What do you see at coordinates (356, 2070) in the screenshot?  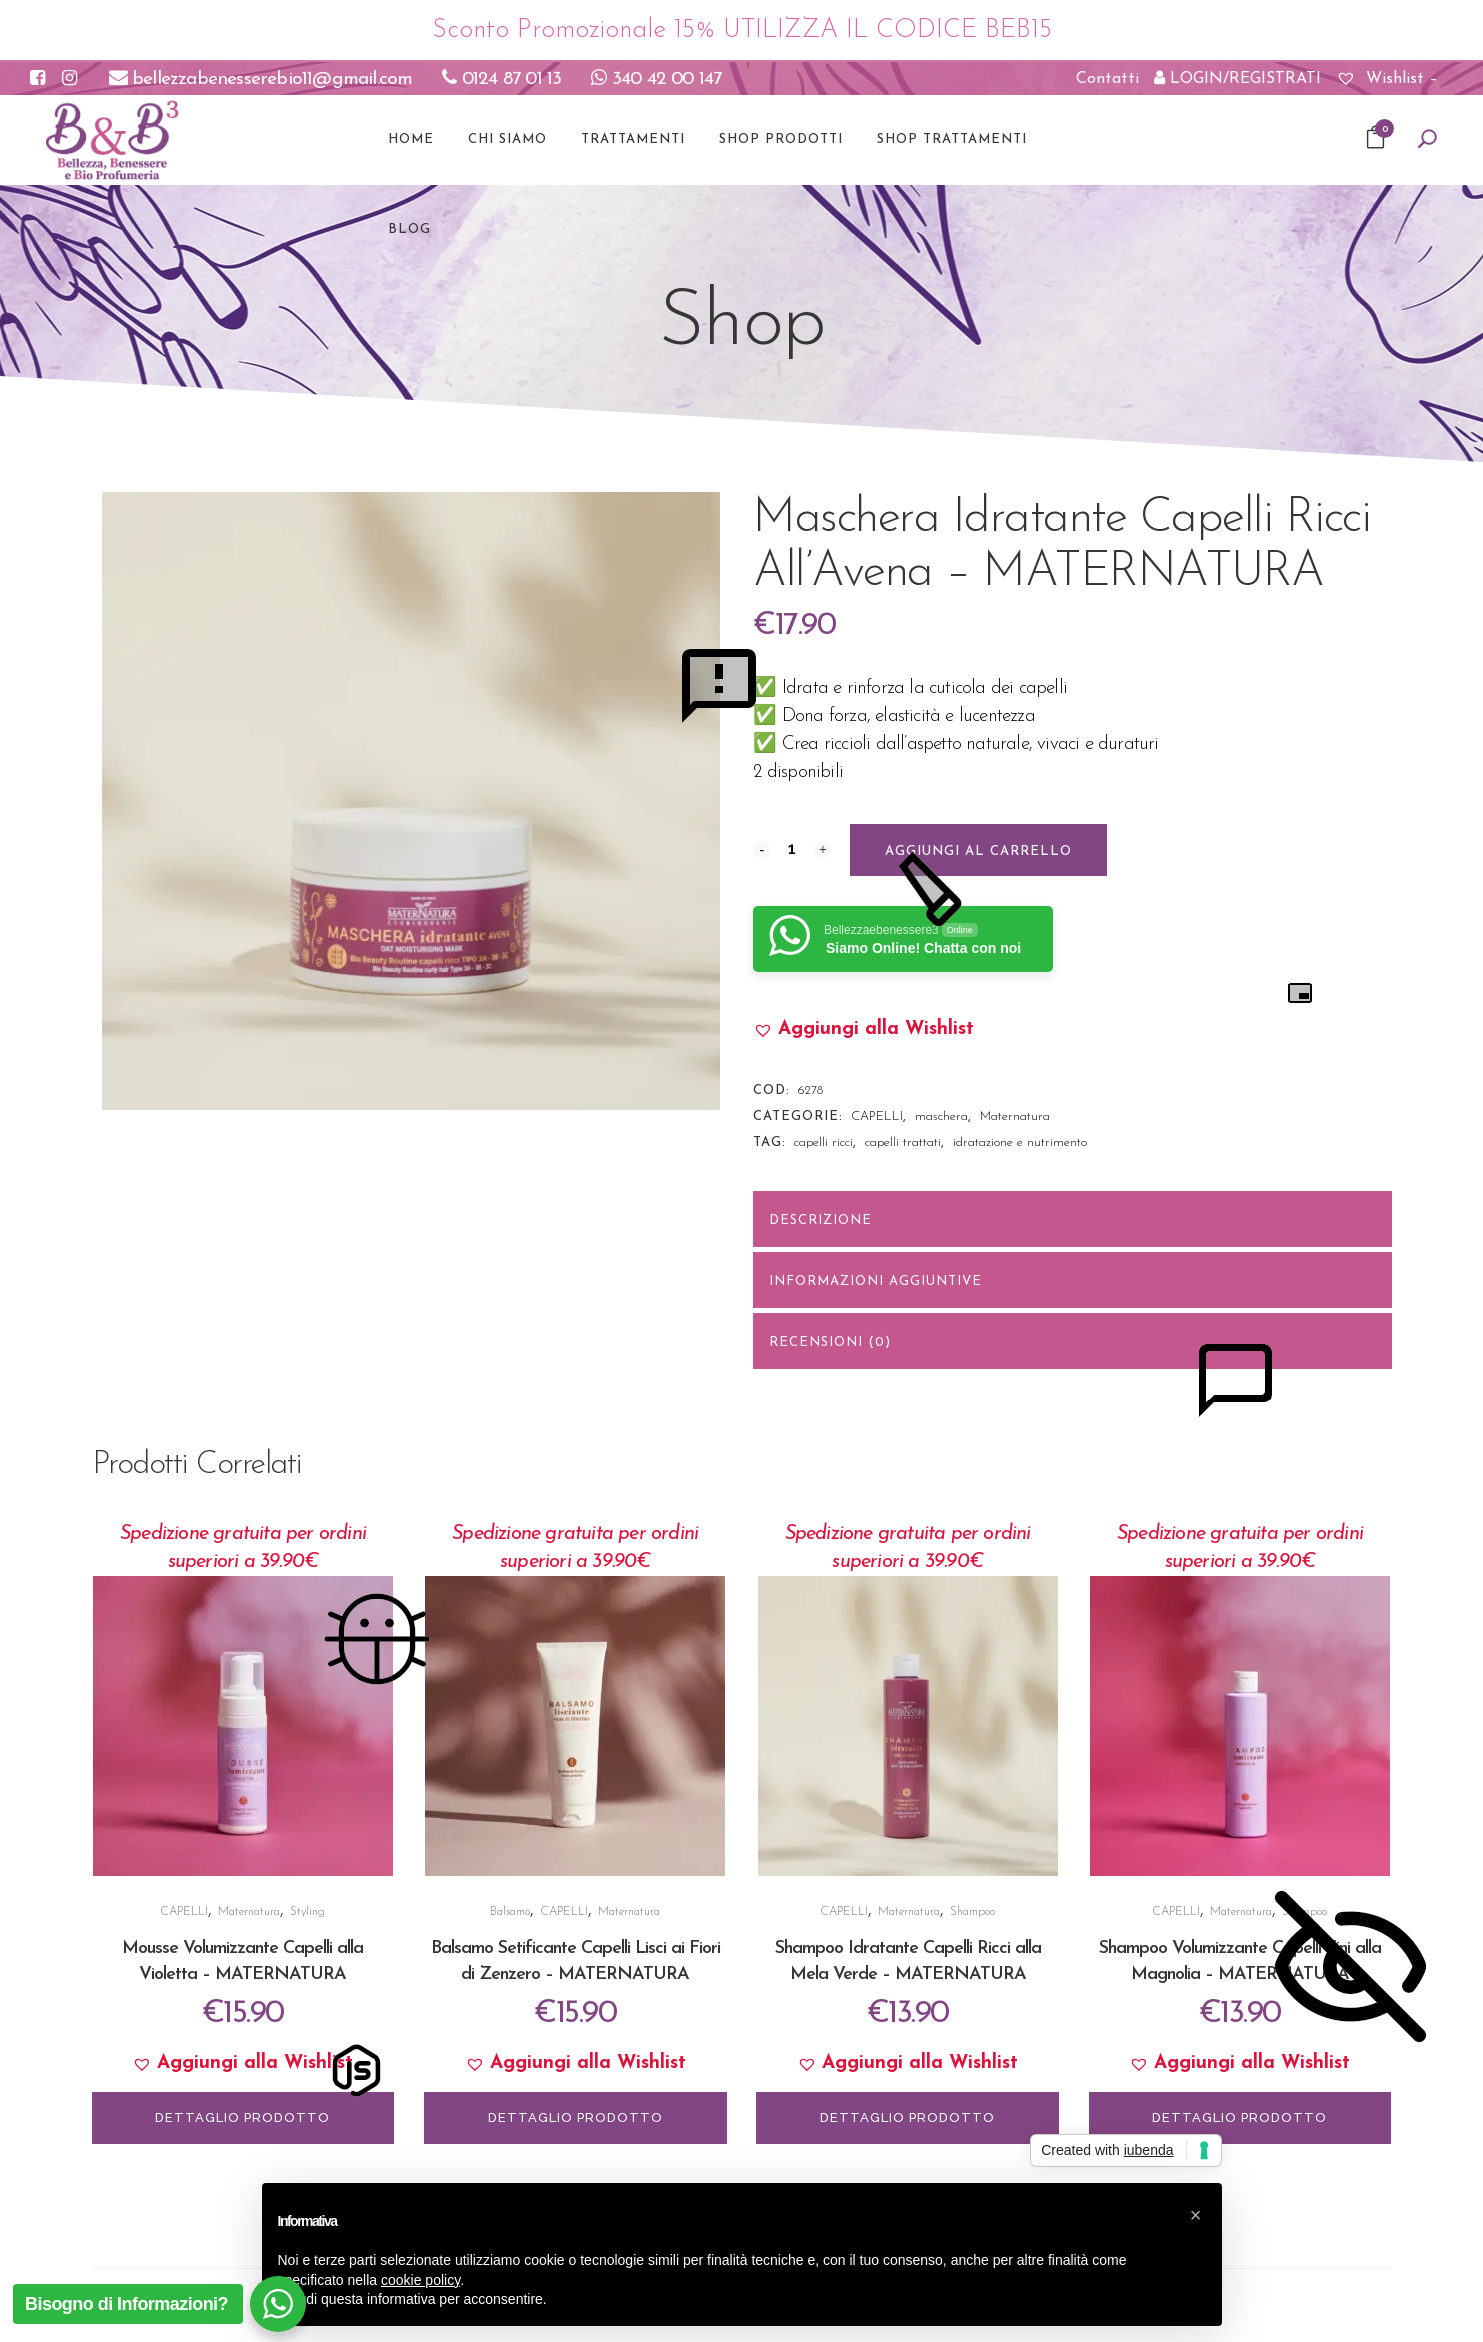 I see `indicates node.js technology or runtime environment` at bounding box center [356, 2070].